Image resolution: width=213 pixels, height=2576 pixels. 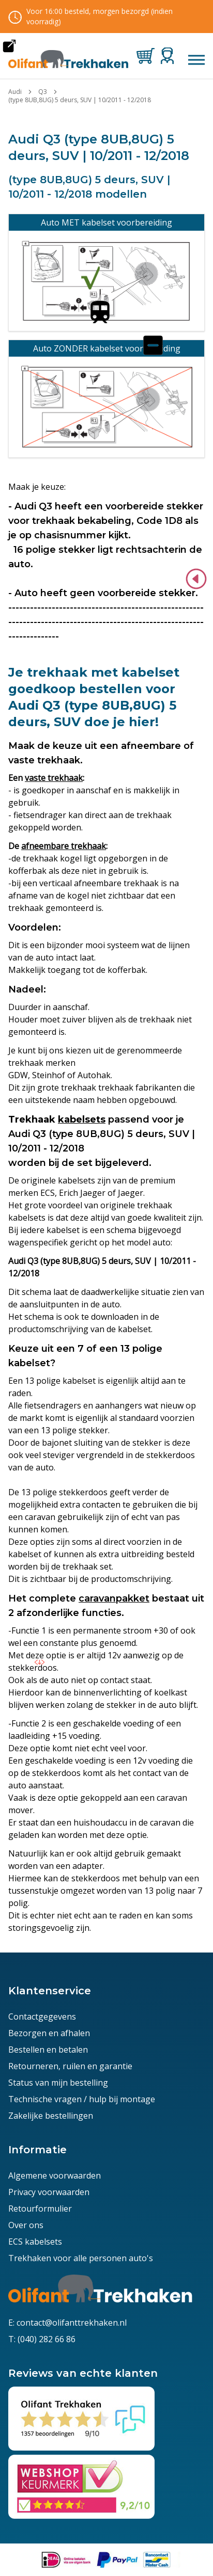 What do you see at coordinates (196, 579) in the screenshot?
I see `go back to the previous screen` at bounding box center [196, 579].